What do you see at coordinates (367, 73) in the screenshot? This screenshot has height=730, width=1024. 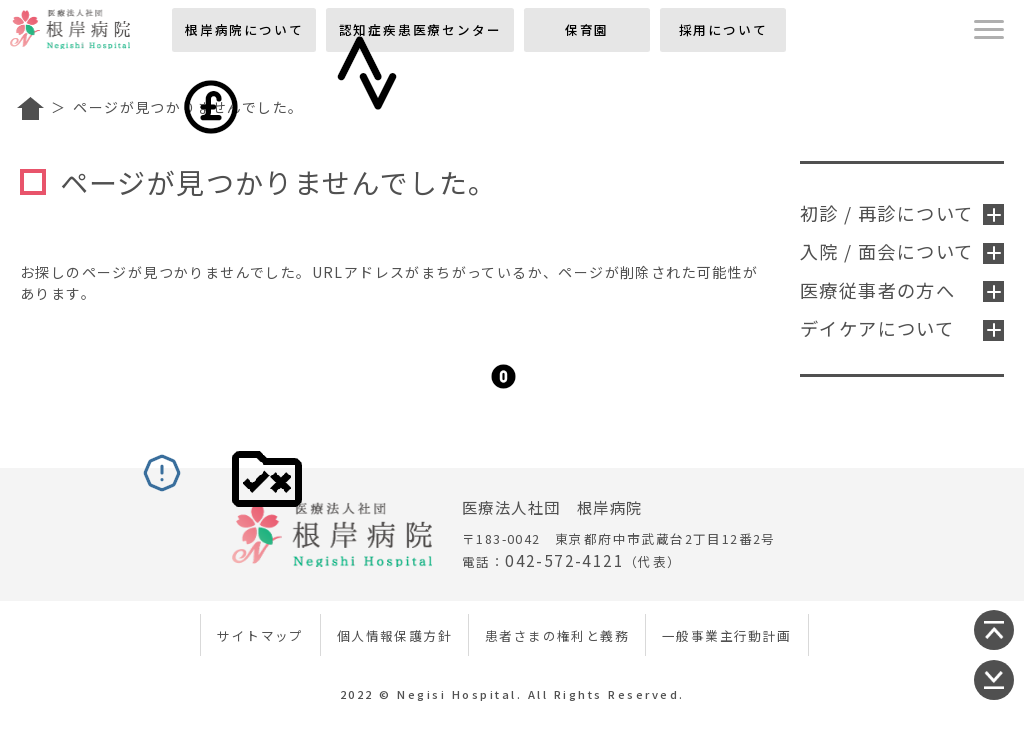 I see `connect to strava fitness tracking` at bounding box center [367, 73].